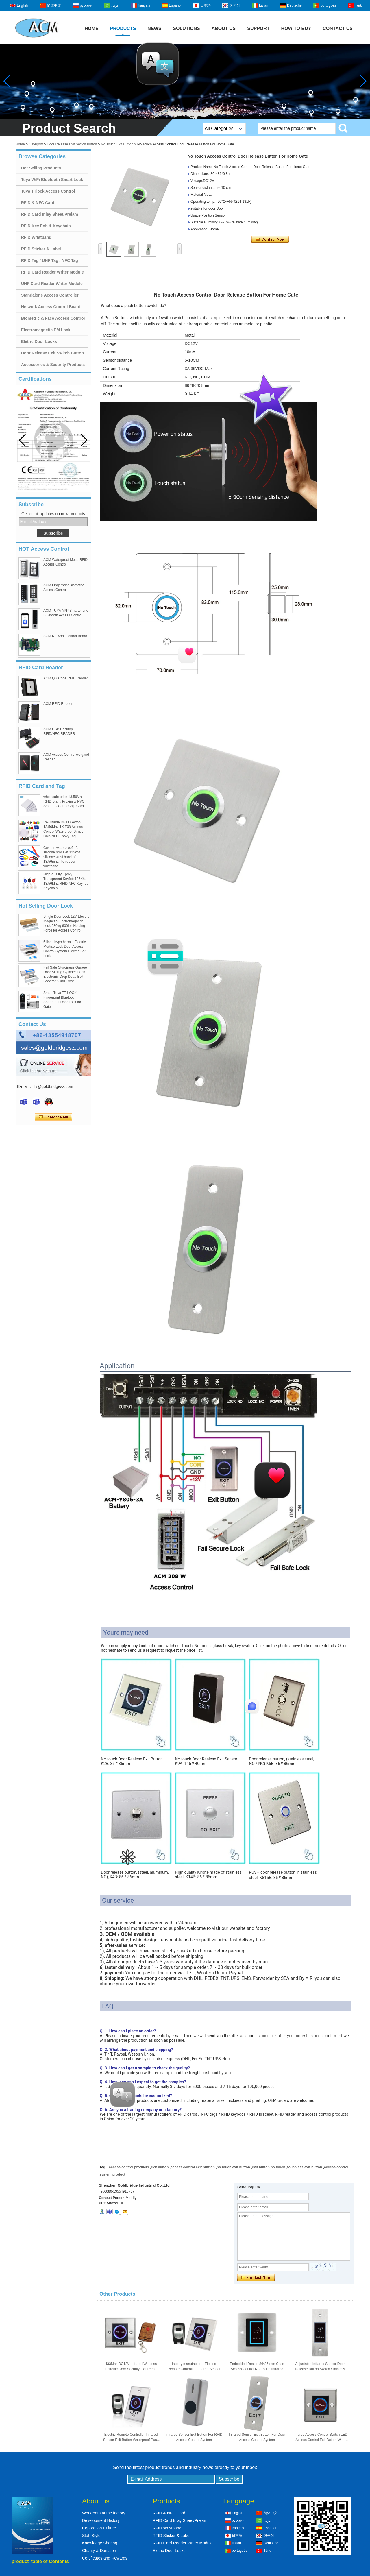  Describe the element at coordinates (272, 1480) in the screenshot. I see `open the health app` at that location.